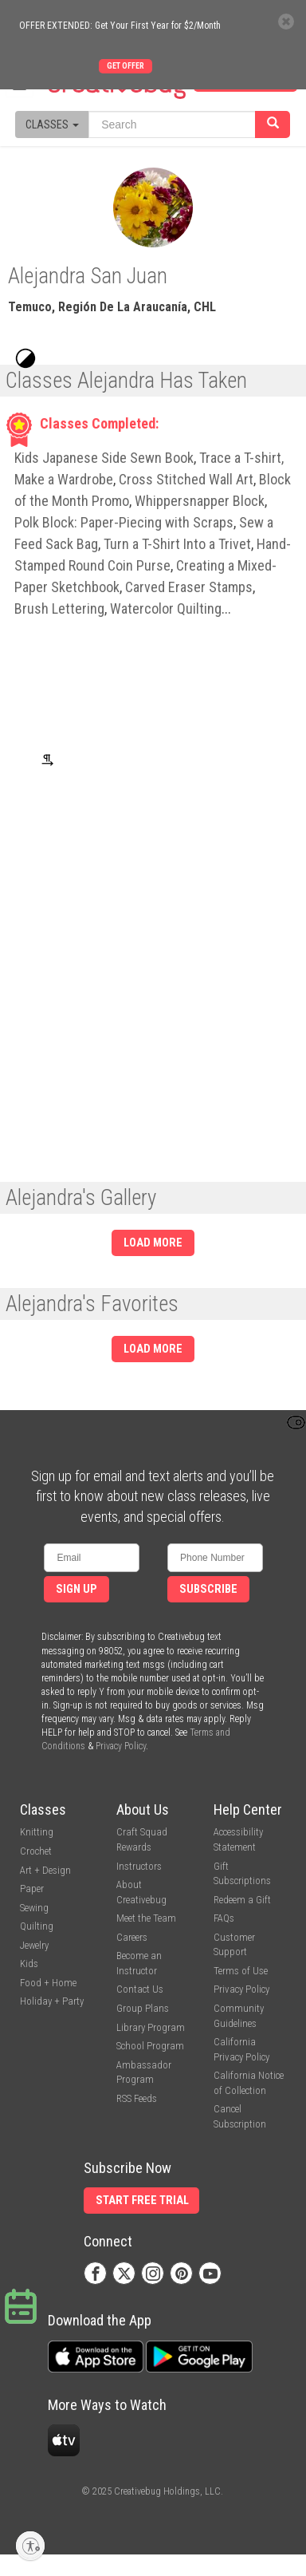 The image size is (306, 2576). I want to click on move paragraph to the right, so click(47, 760).